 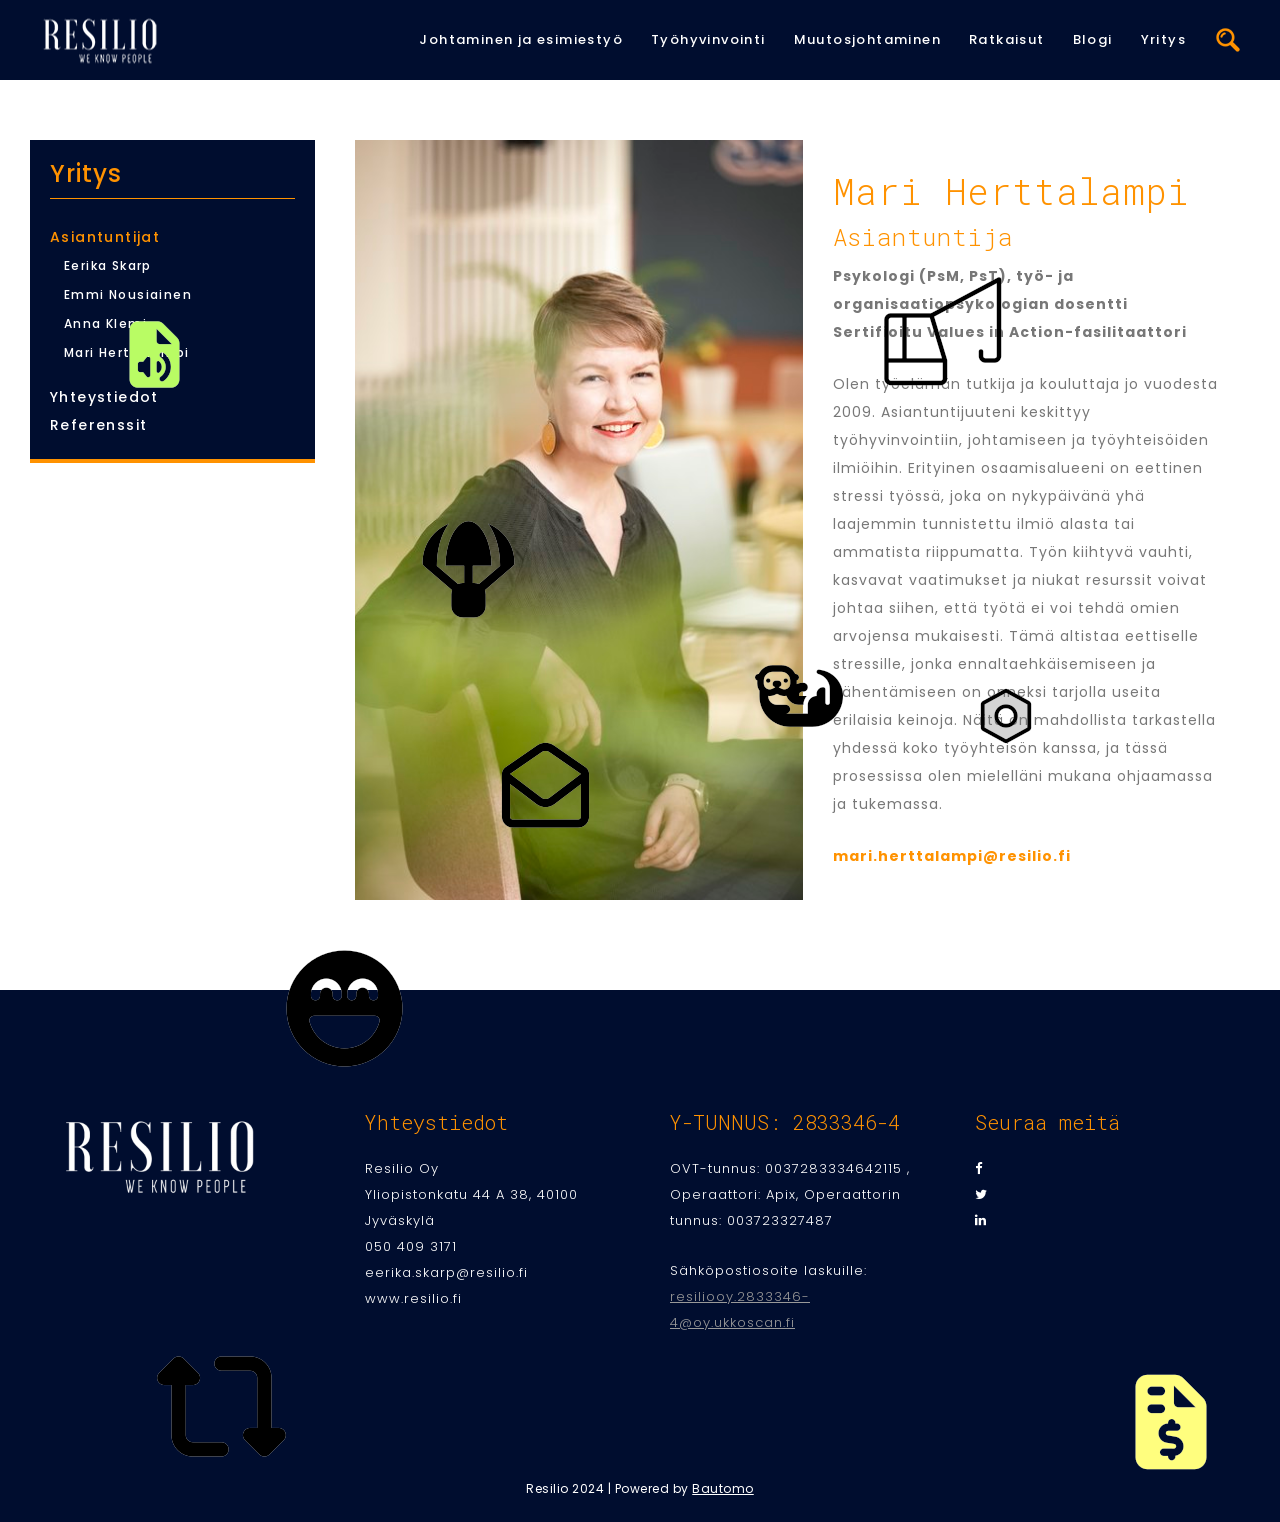 What do you see at coordinates (344, 1008) in the screenshot?
I see `add a reaction to a message` at bounding box center [344, 1008].